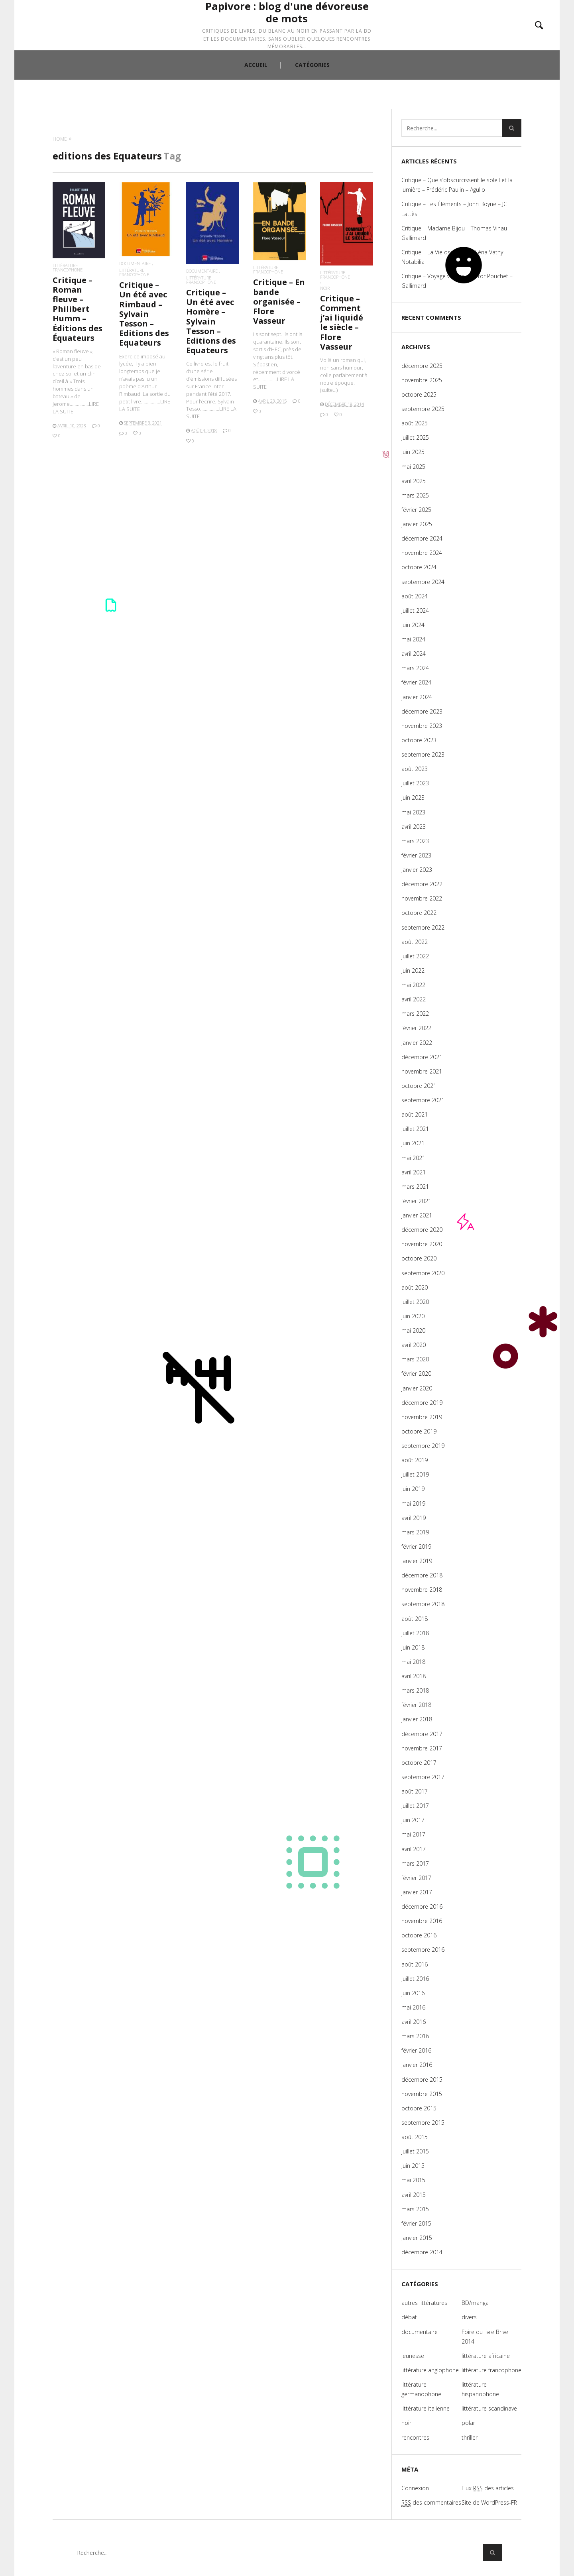 The image size is (574, 2576). I want to click on view invoice or billing details, so click(111, 605).